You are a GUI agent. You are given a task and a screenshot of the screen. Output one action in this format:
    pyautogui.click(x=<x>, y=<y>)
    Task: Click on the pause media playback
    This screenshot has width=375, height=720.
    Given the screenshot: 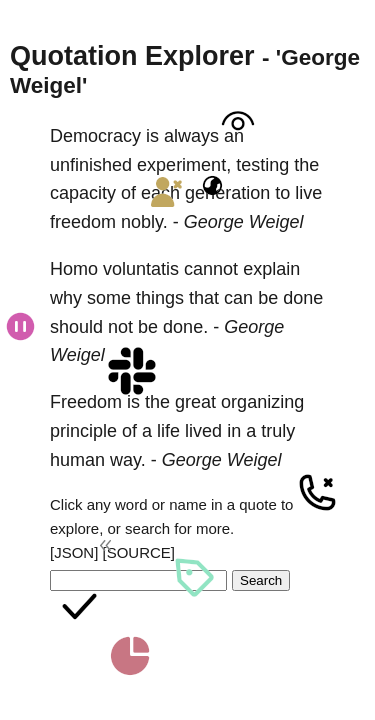 What is the action you would take?
    pyautogui.click(x=20, y=326)
    